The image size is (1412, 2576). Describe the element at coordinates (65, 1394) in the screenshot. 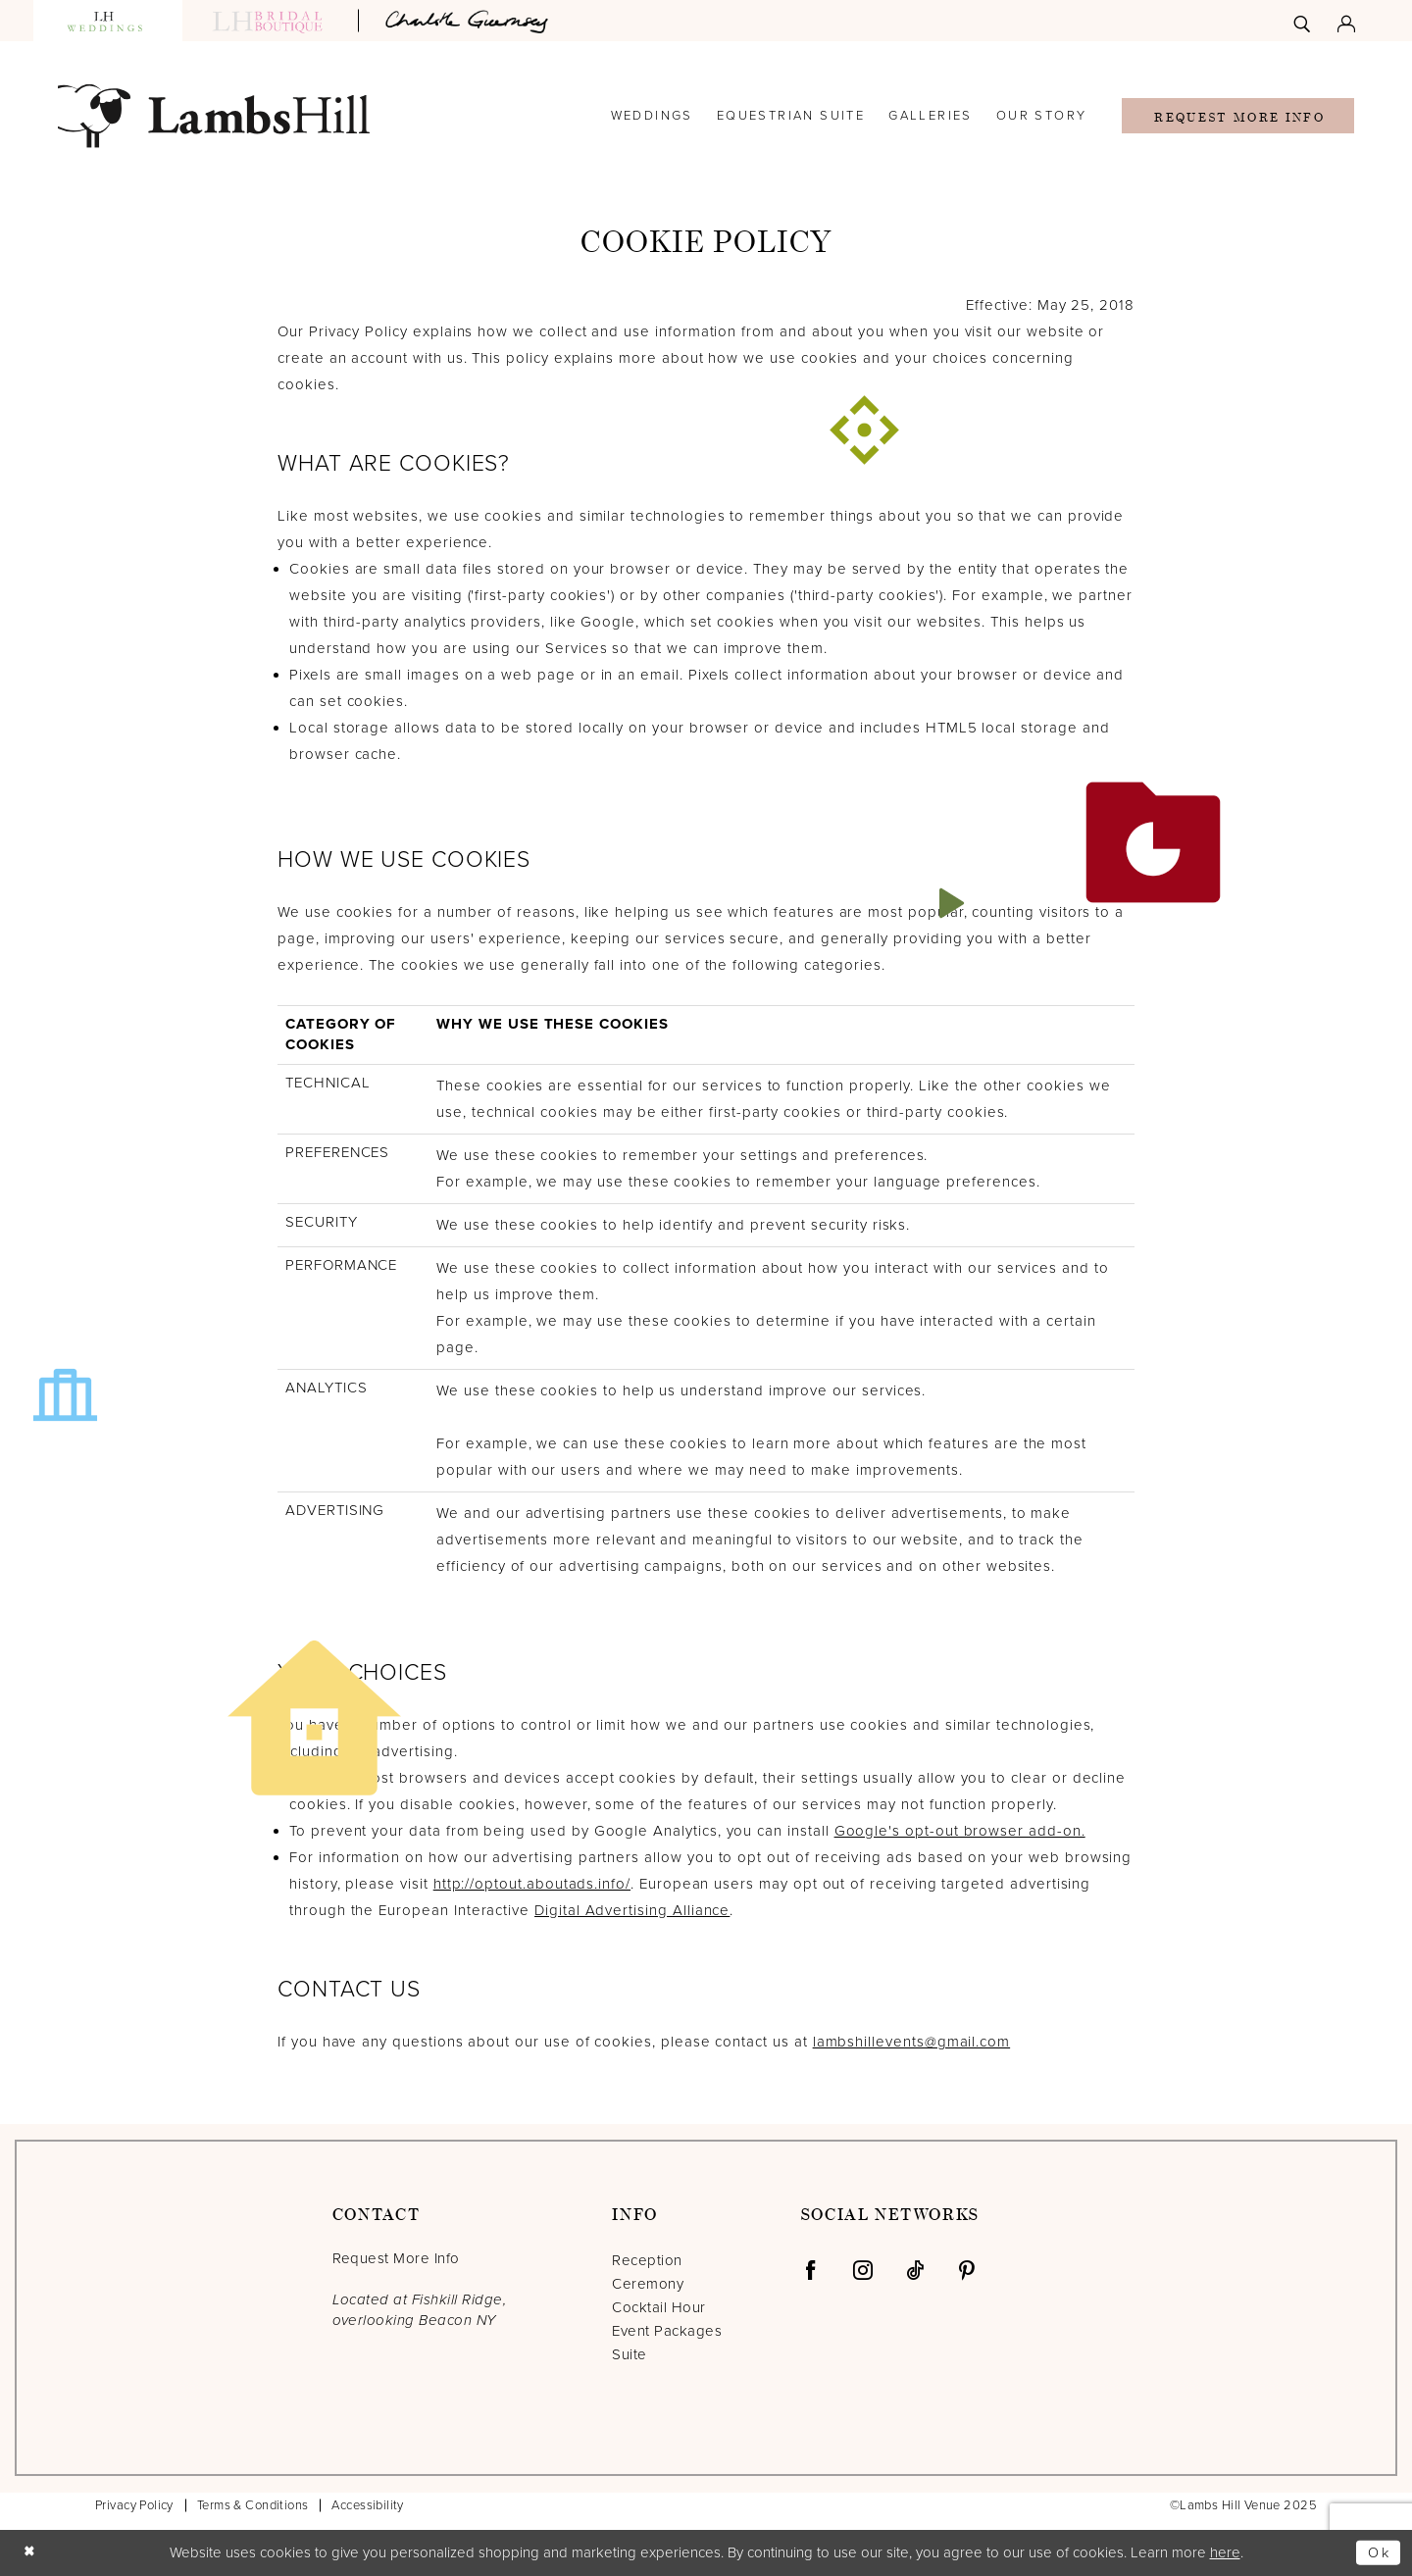

I see `luggage deposit or storage location` at that location.